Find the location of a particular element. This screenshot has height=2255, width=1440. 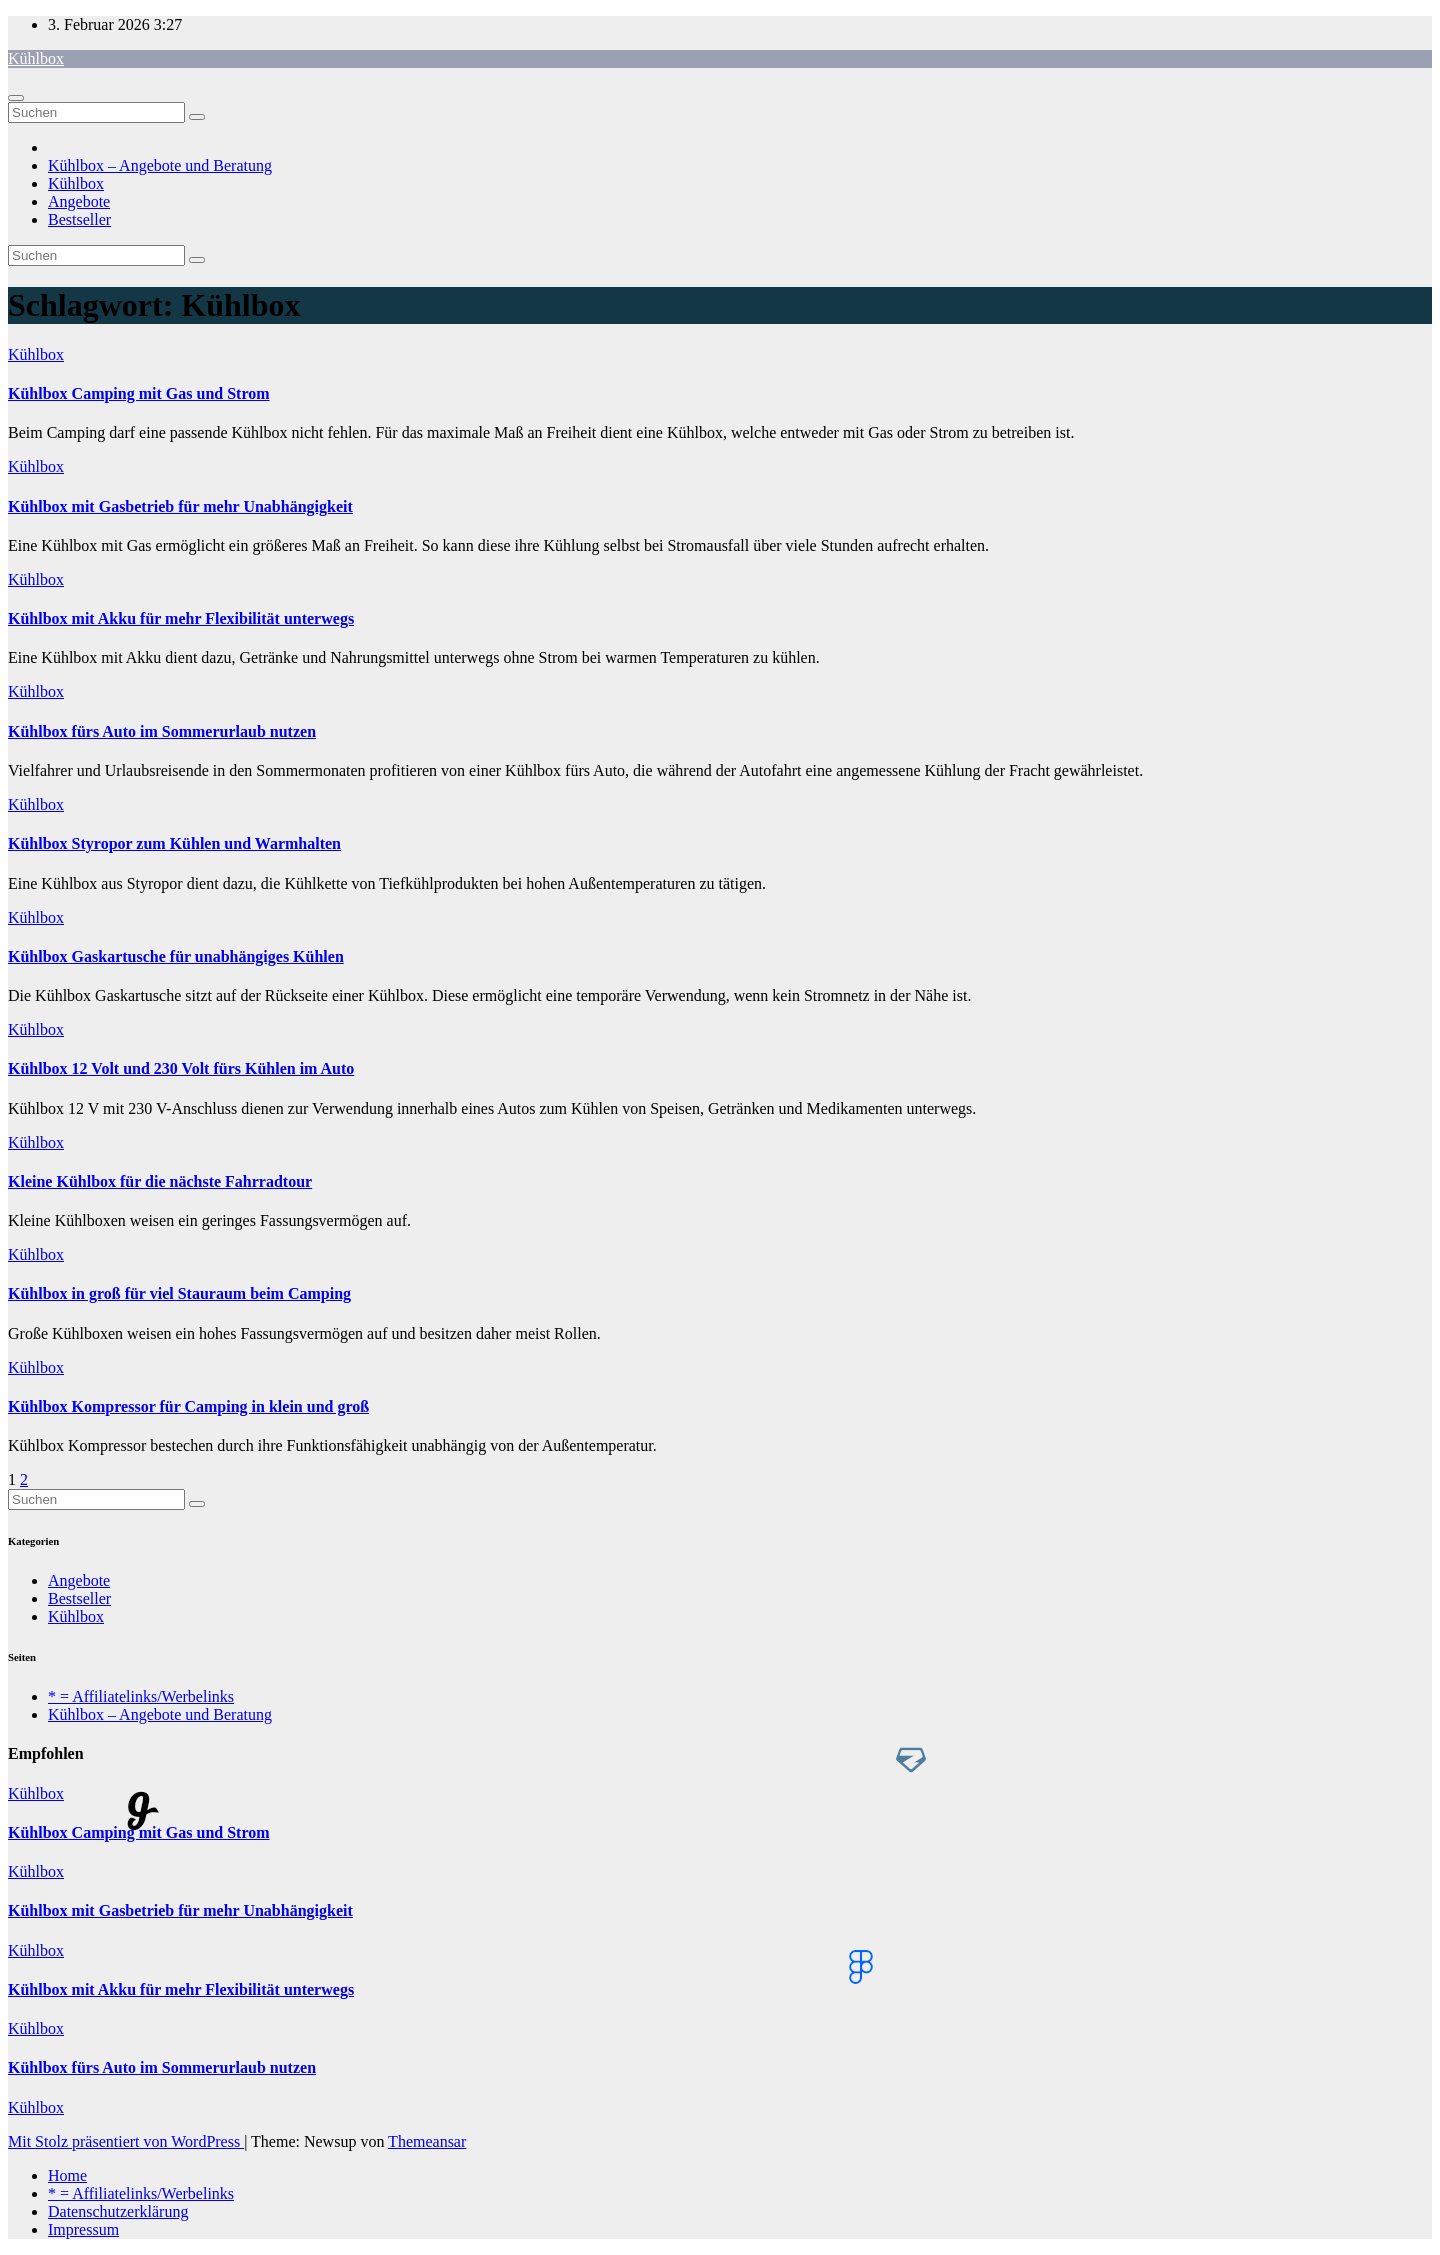

glide app logo is located at coordinates (142, 1811).